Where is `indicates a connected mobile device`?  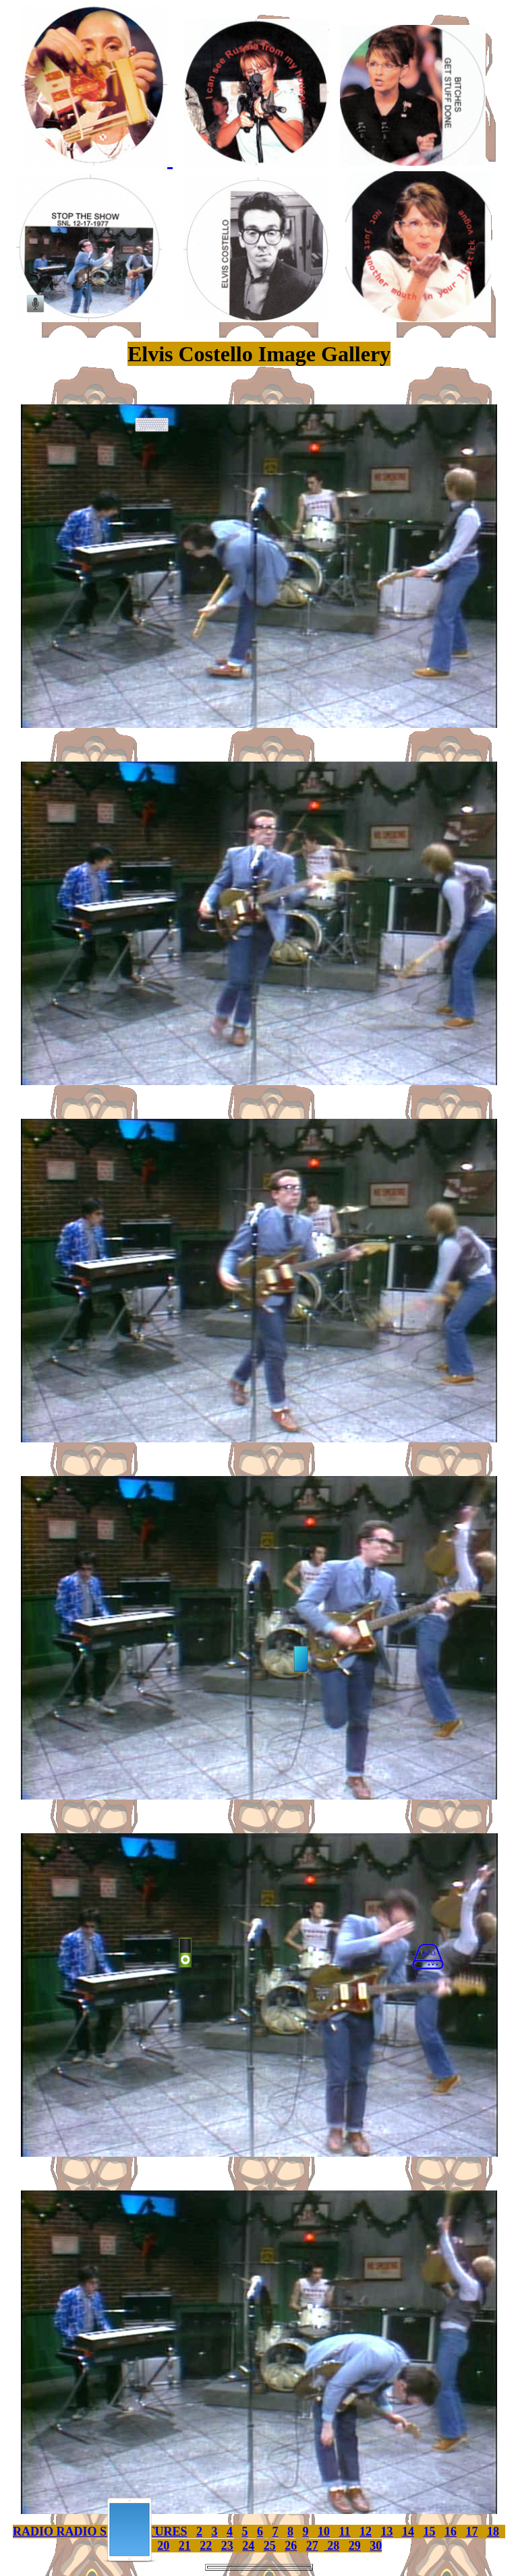
indicates a connected mobile device is located at coordinates (301, 1659).